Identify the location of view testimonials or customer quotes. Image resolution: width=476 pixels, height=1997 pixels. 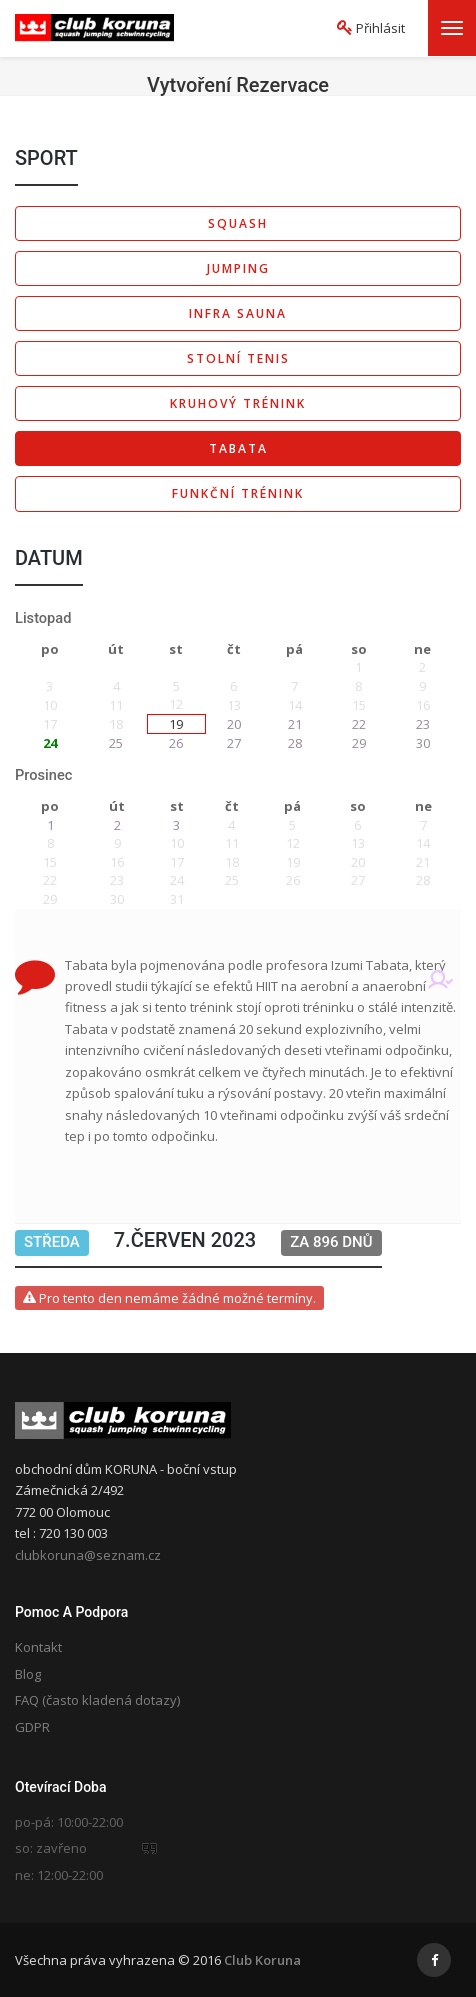
(149, 1848).